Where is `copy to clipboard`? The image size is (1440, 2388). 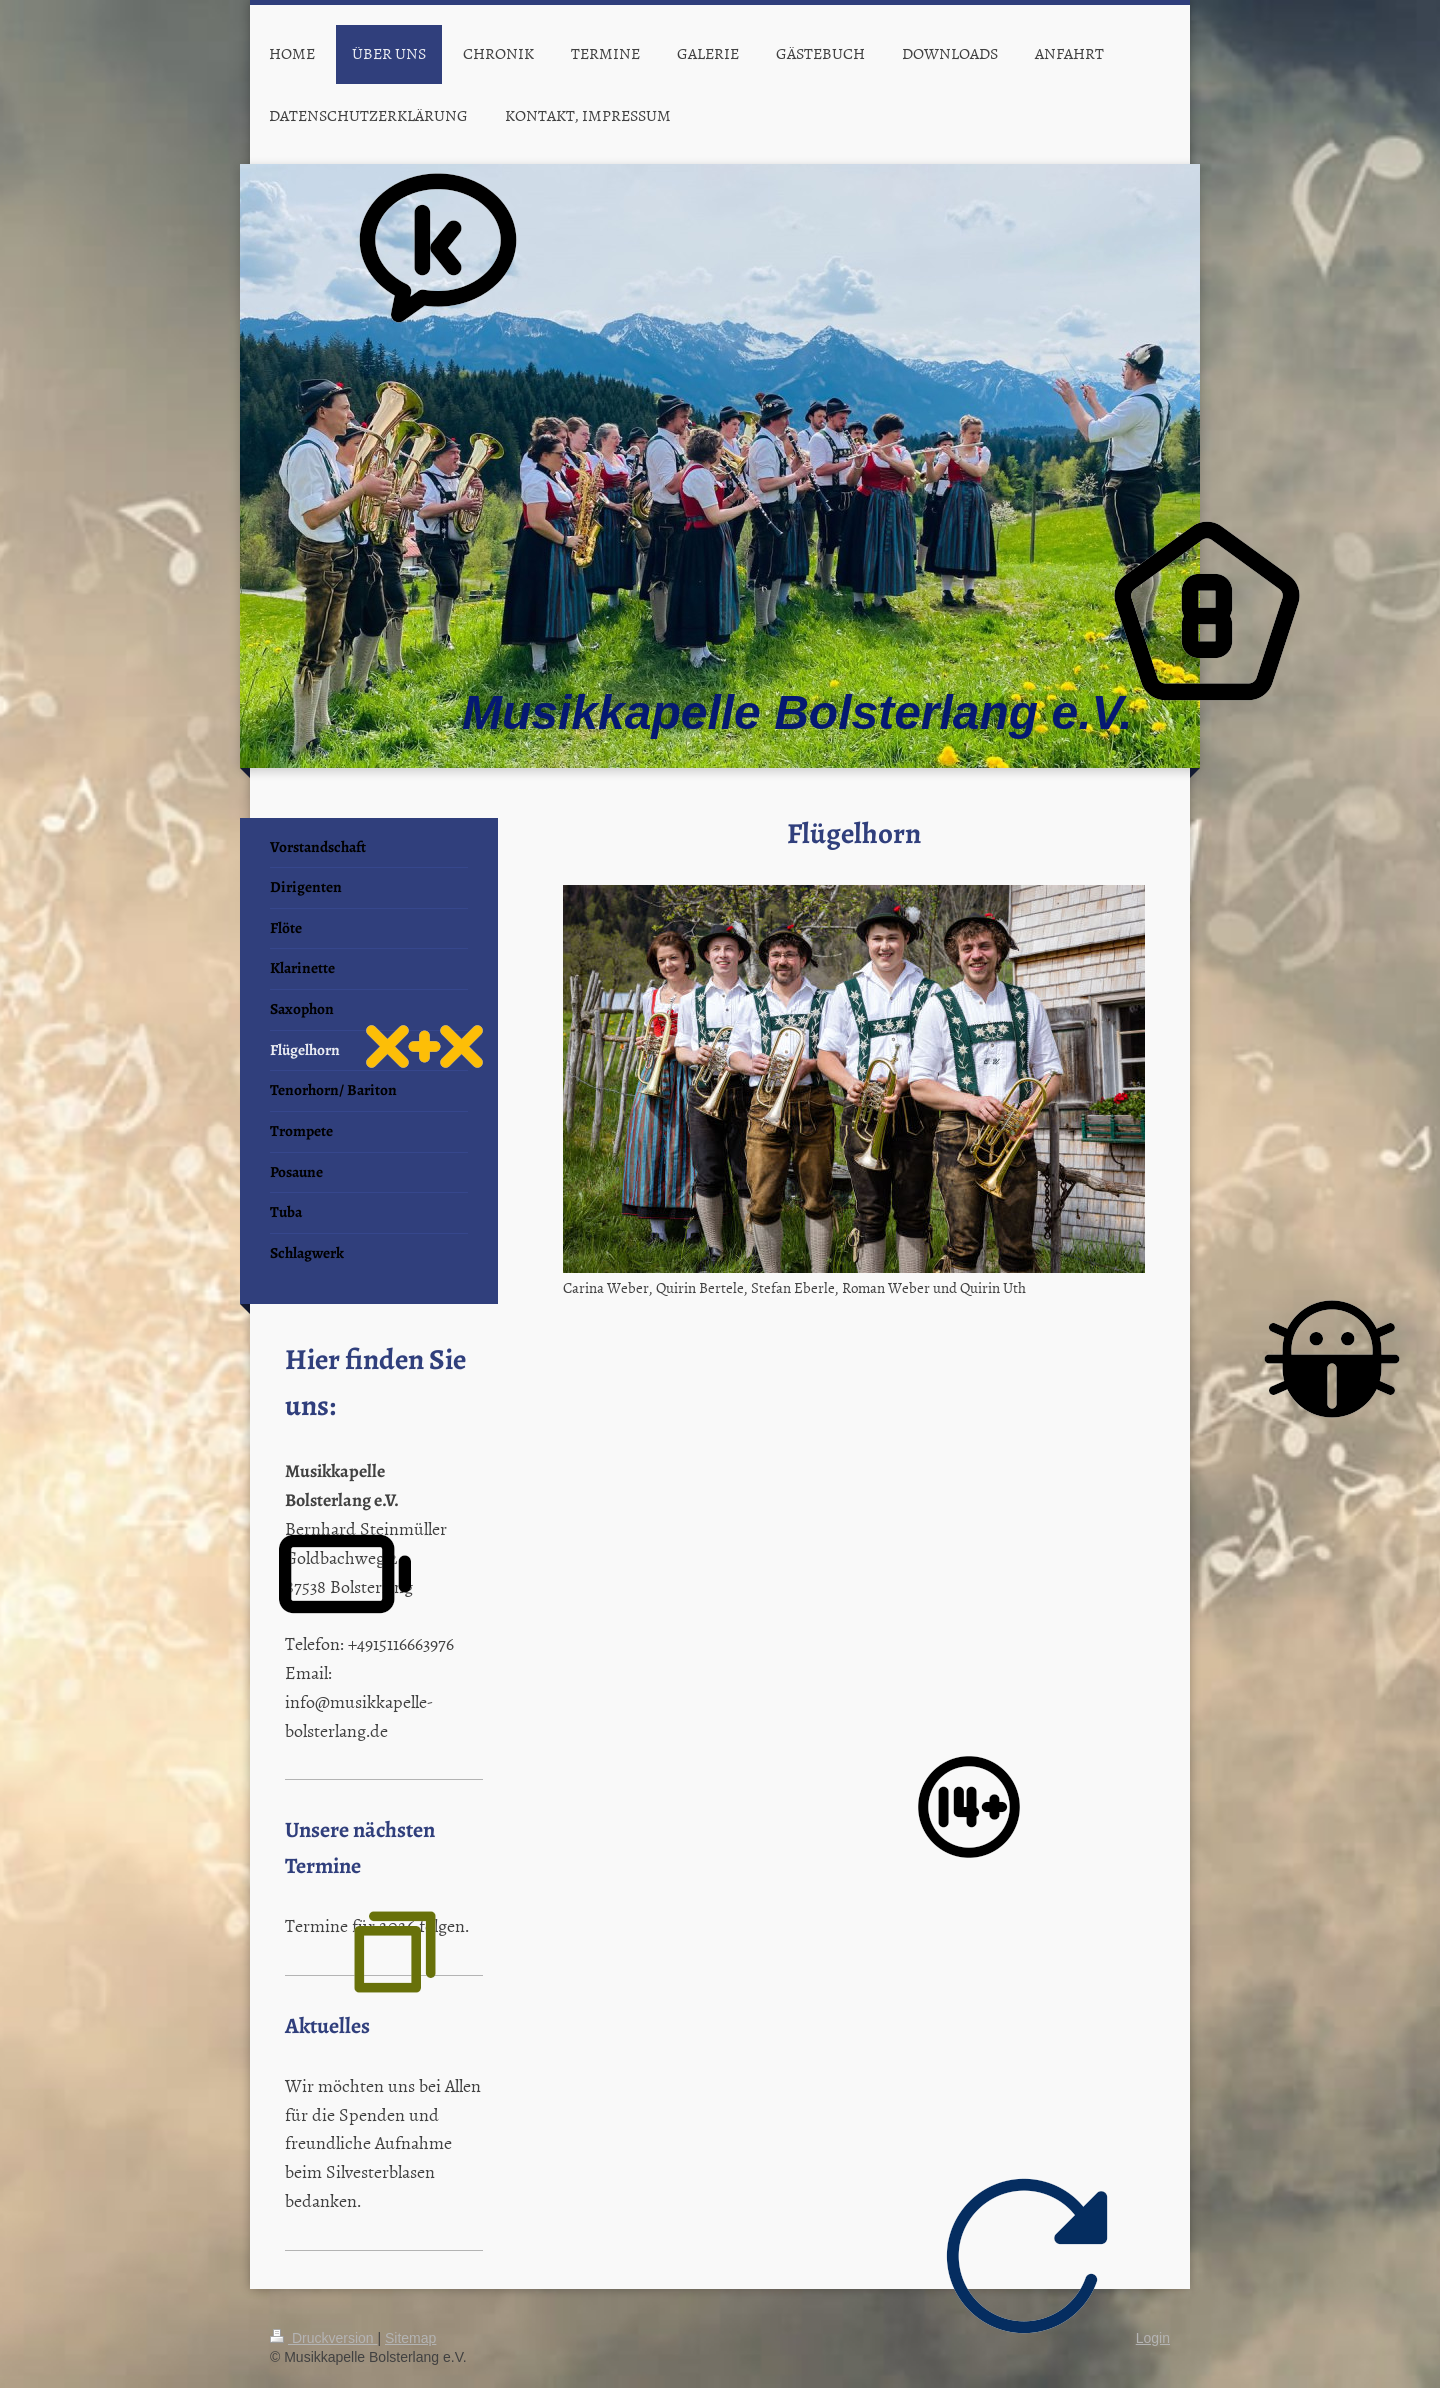 copy to clipboard is located at coordinates (395, 1952).